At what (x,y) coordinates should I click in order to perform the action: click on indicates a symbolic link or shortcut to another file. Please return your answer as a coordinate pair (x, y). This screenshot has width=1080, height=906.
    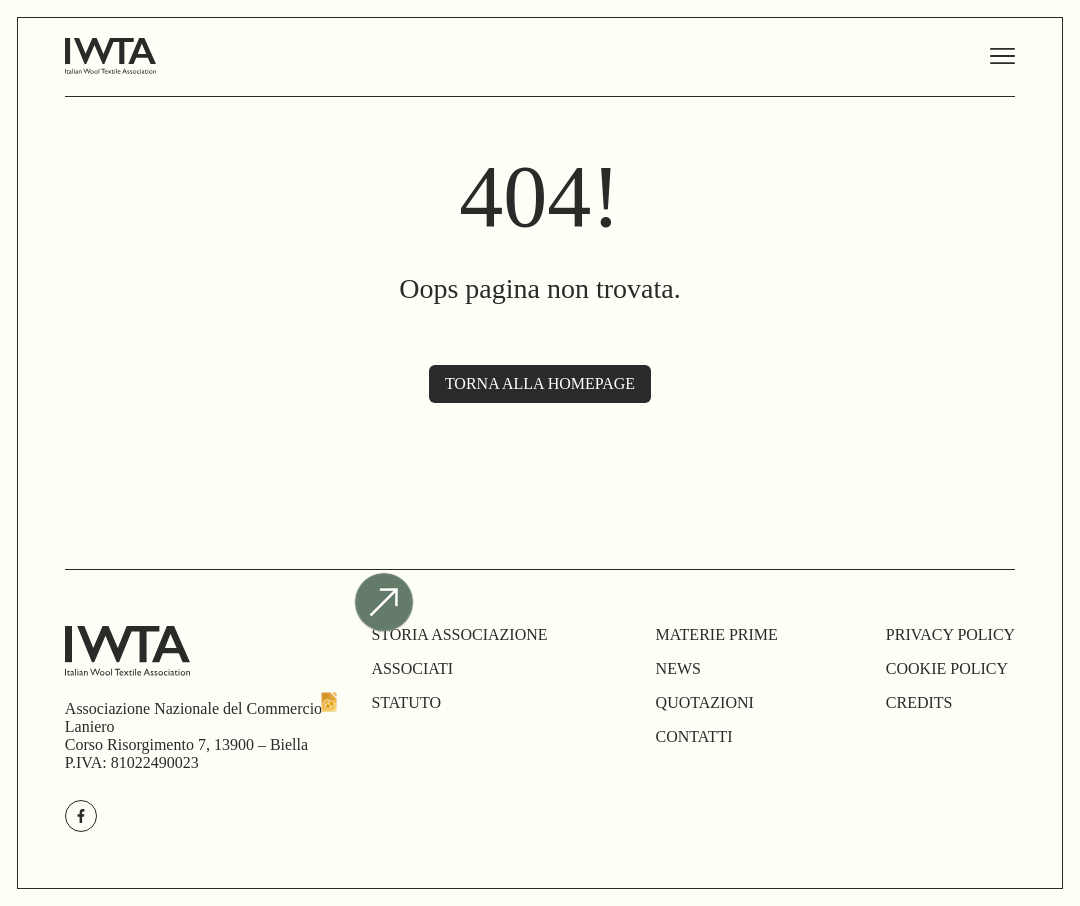
    Looking at the image, I should click on (384, 602).